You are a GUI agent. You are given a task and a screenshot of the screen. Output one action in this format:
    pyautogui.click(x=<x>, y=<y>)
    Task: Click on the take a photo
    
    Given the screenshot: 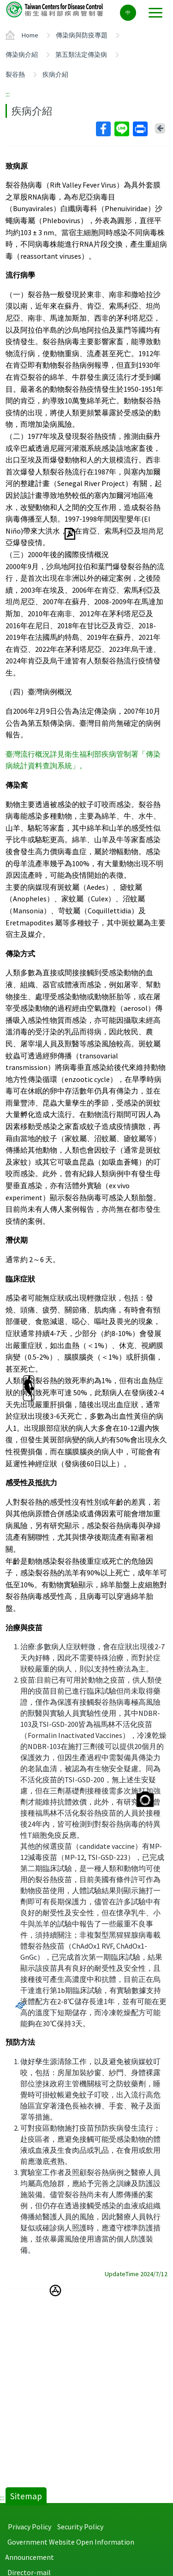 What is the action you would take?
    pyautogui.click(x=145, y=1799)
    